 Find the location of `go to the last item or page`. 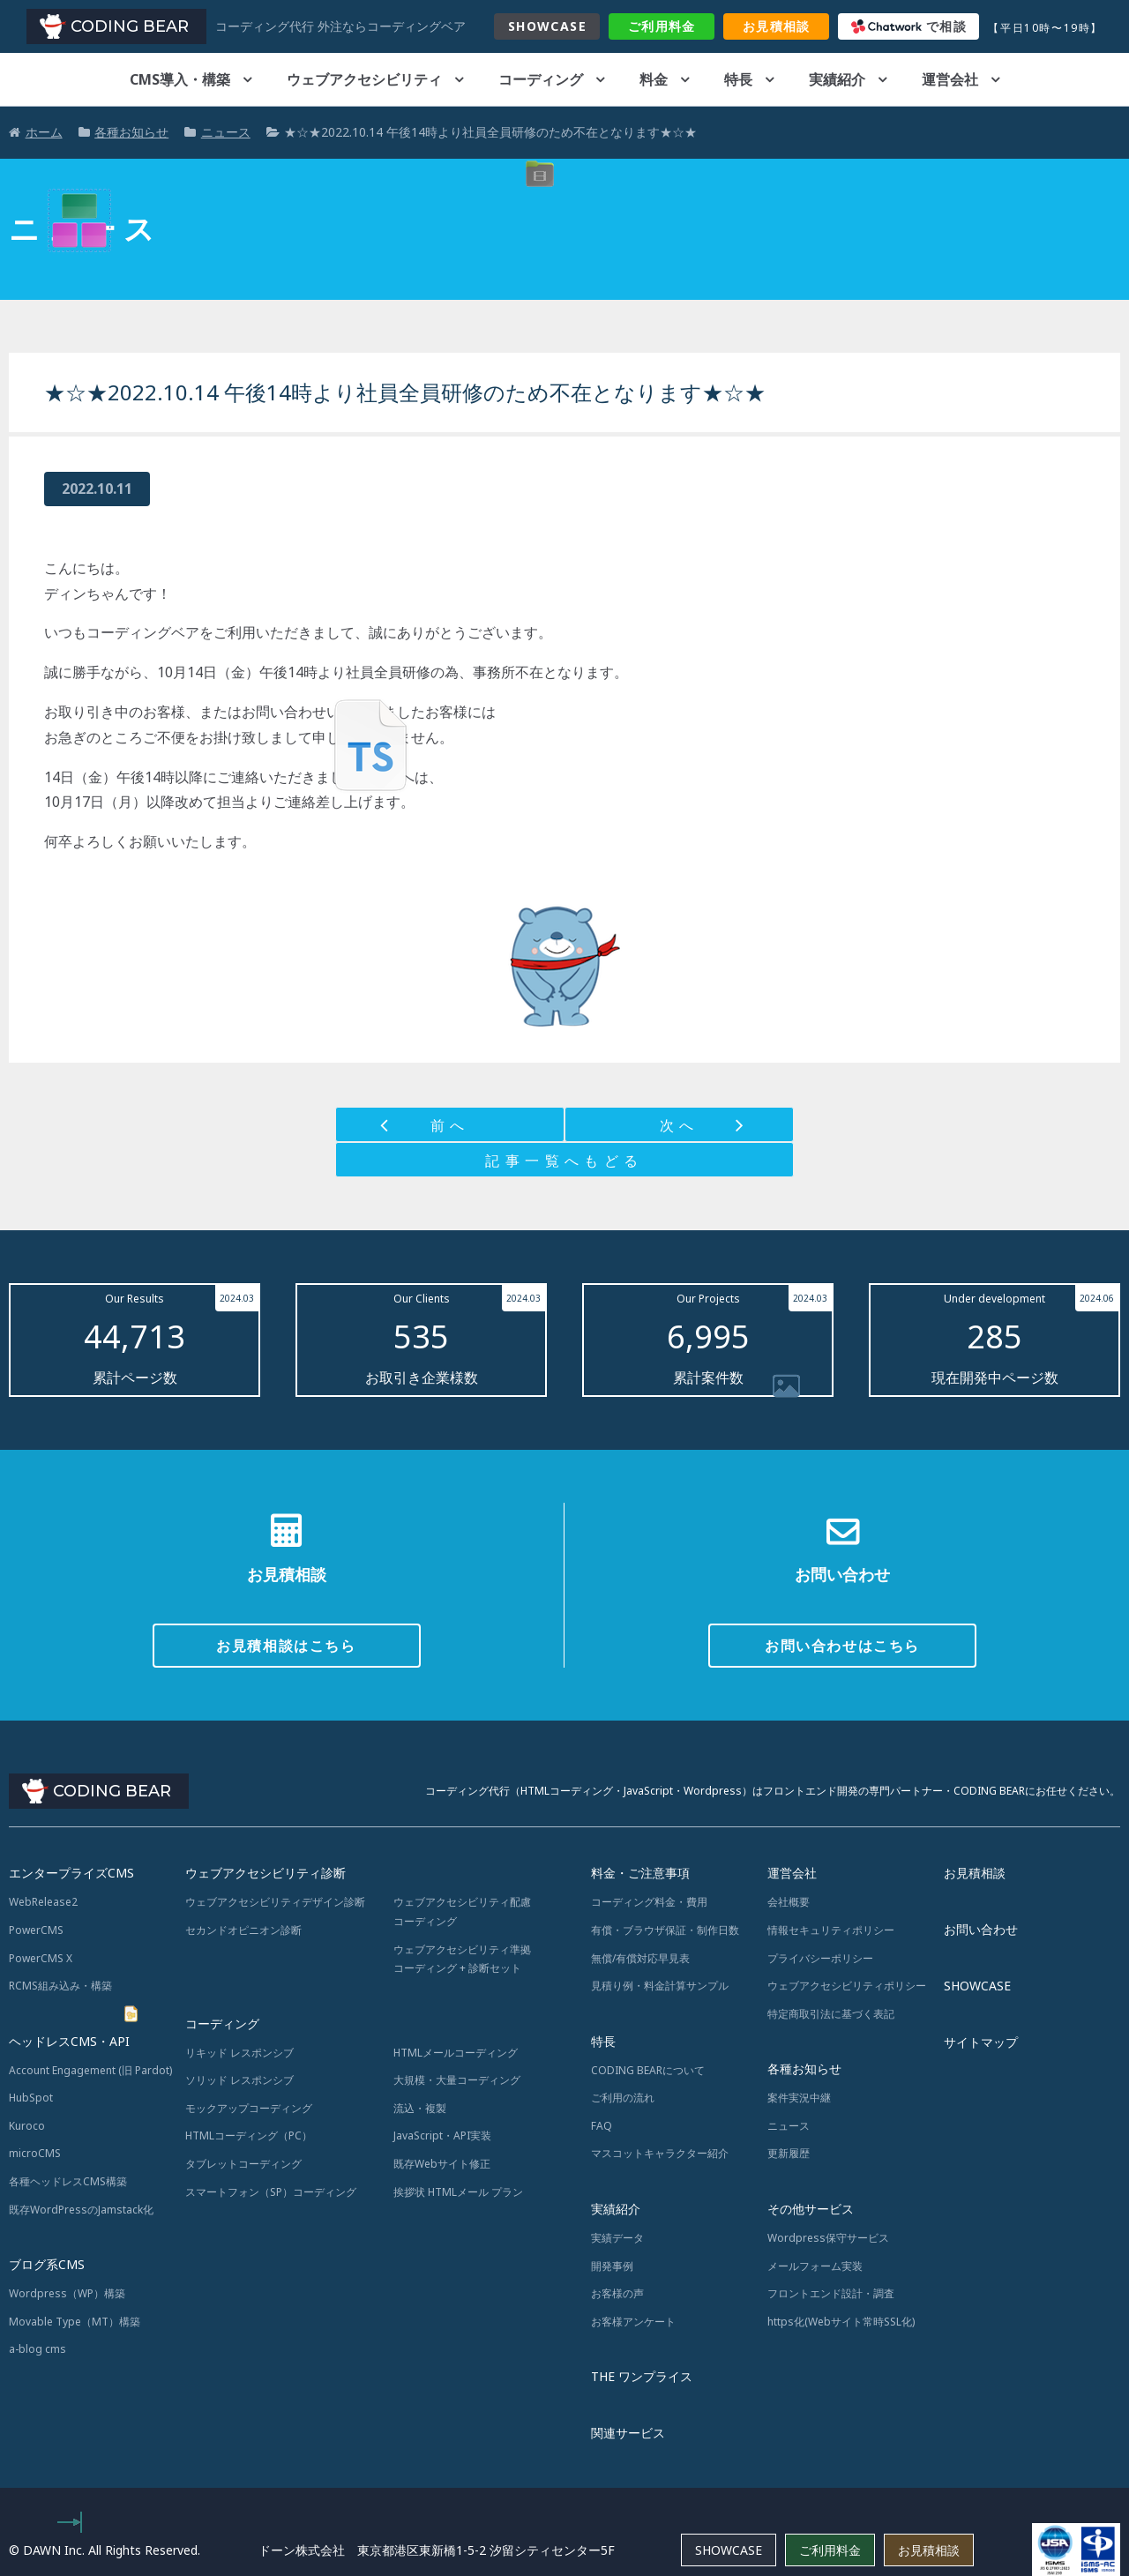

go to the last item or page is located at coordinates (70, 2522).